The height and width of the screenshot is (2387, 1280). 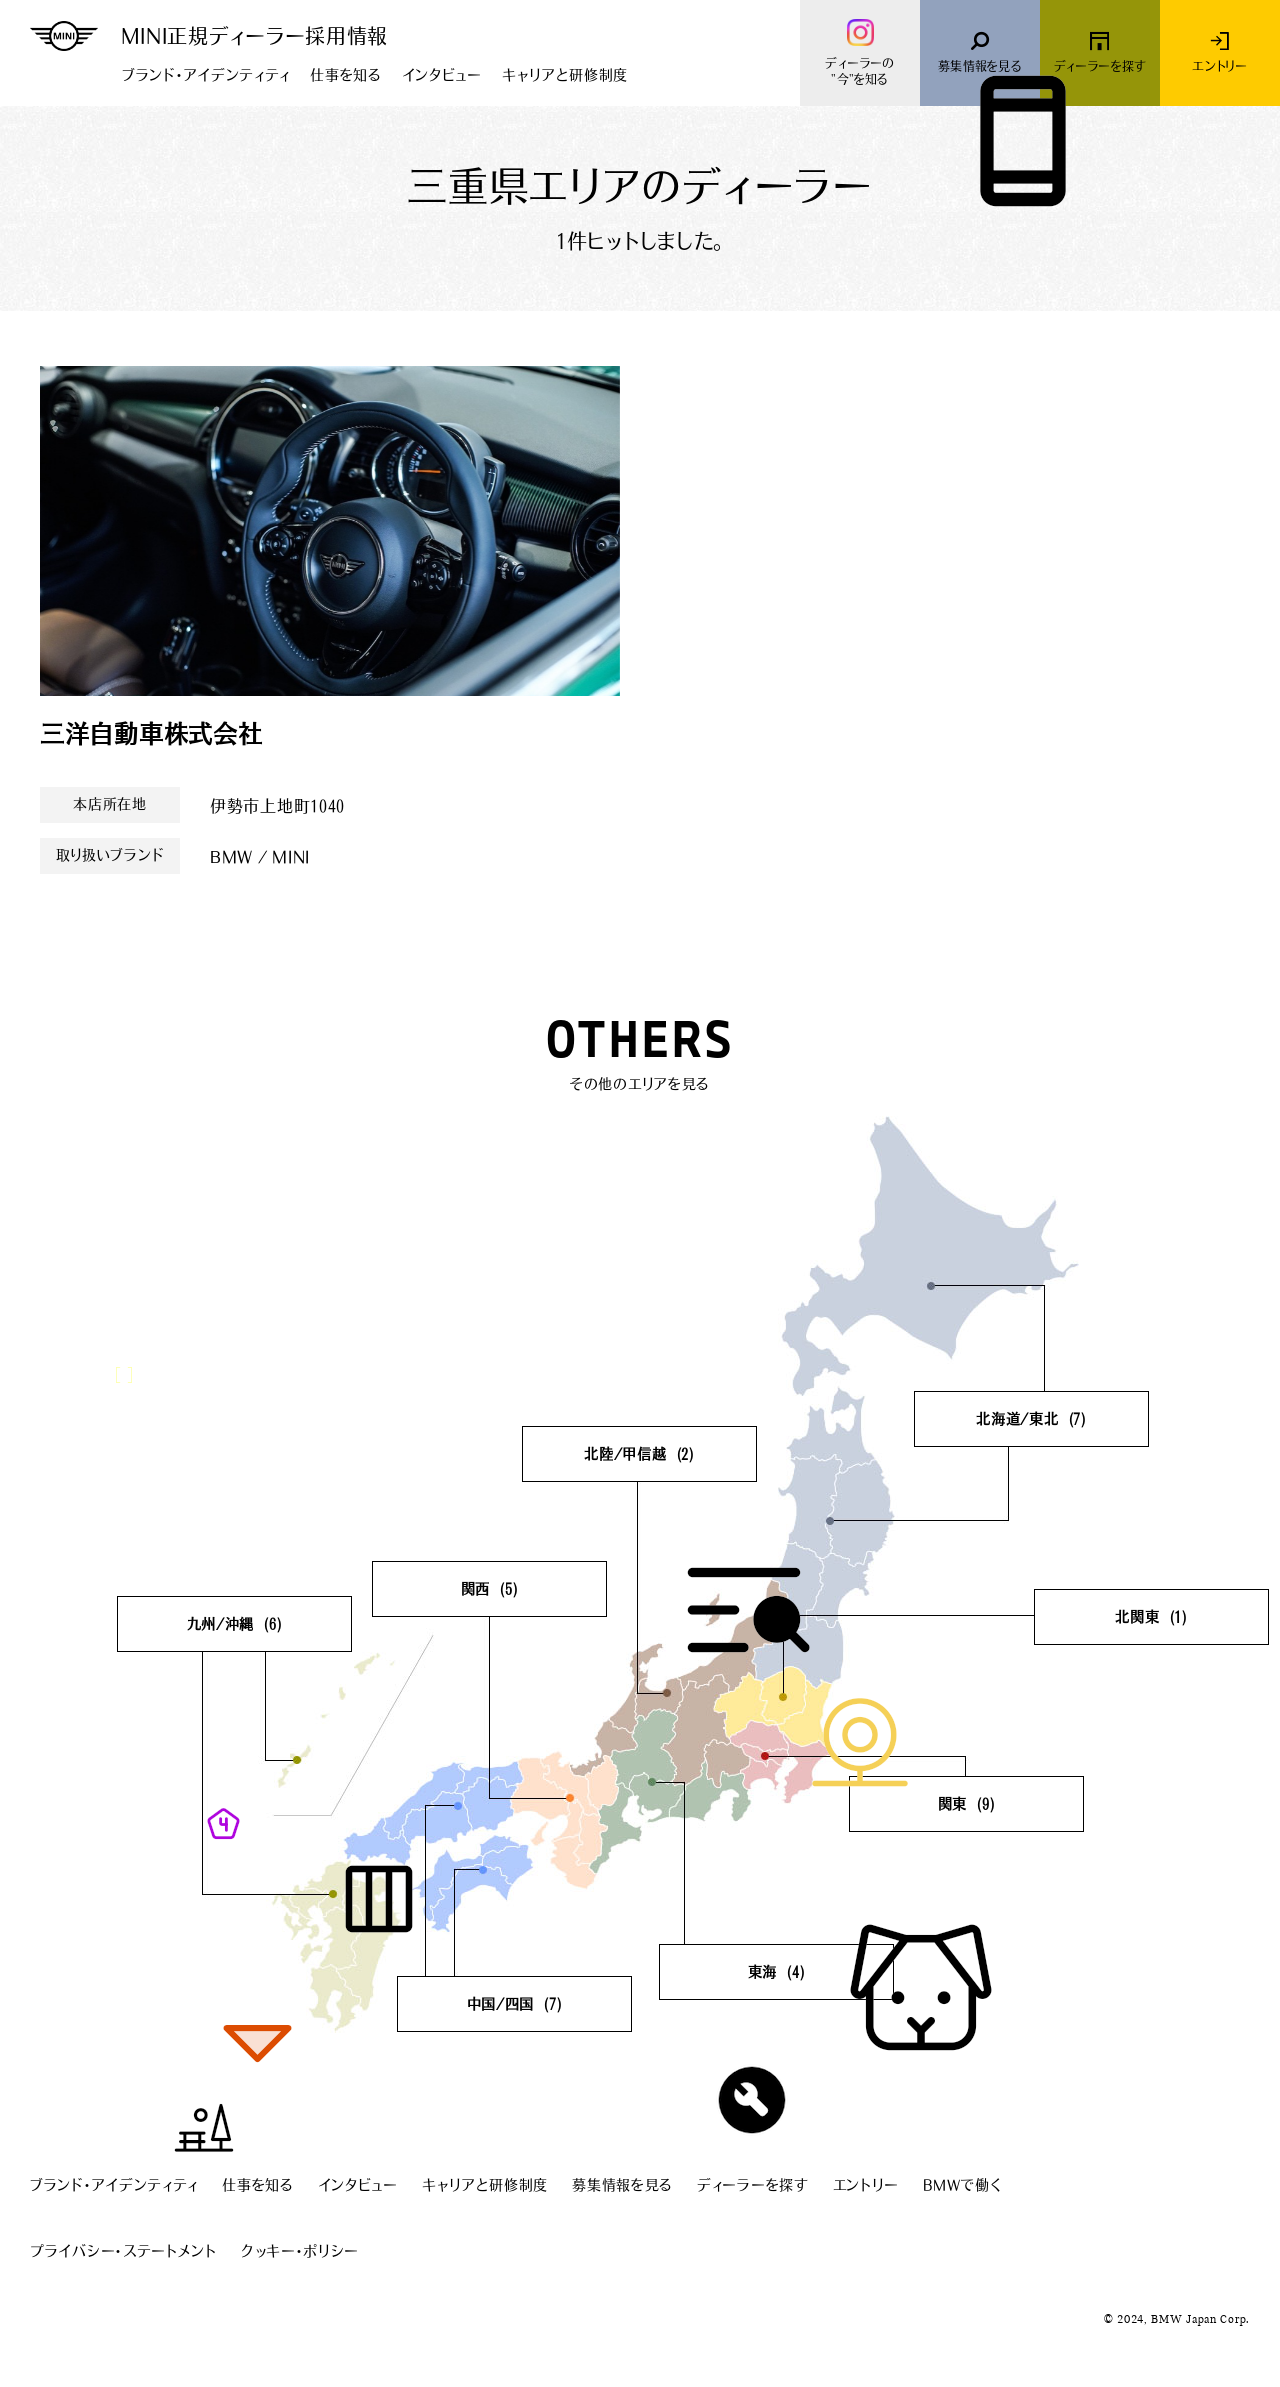 I want to click on access settings or configuration options, so click(x=752, y=2100).